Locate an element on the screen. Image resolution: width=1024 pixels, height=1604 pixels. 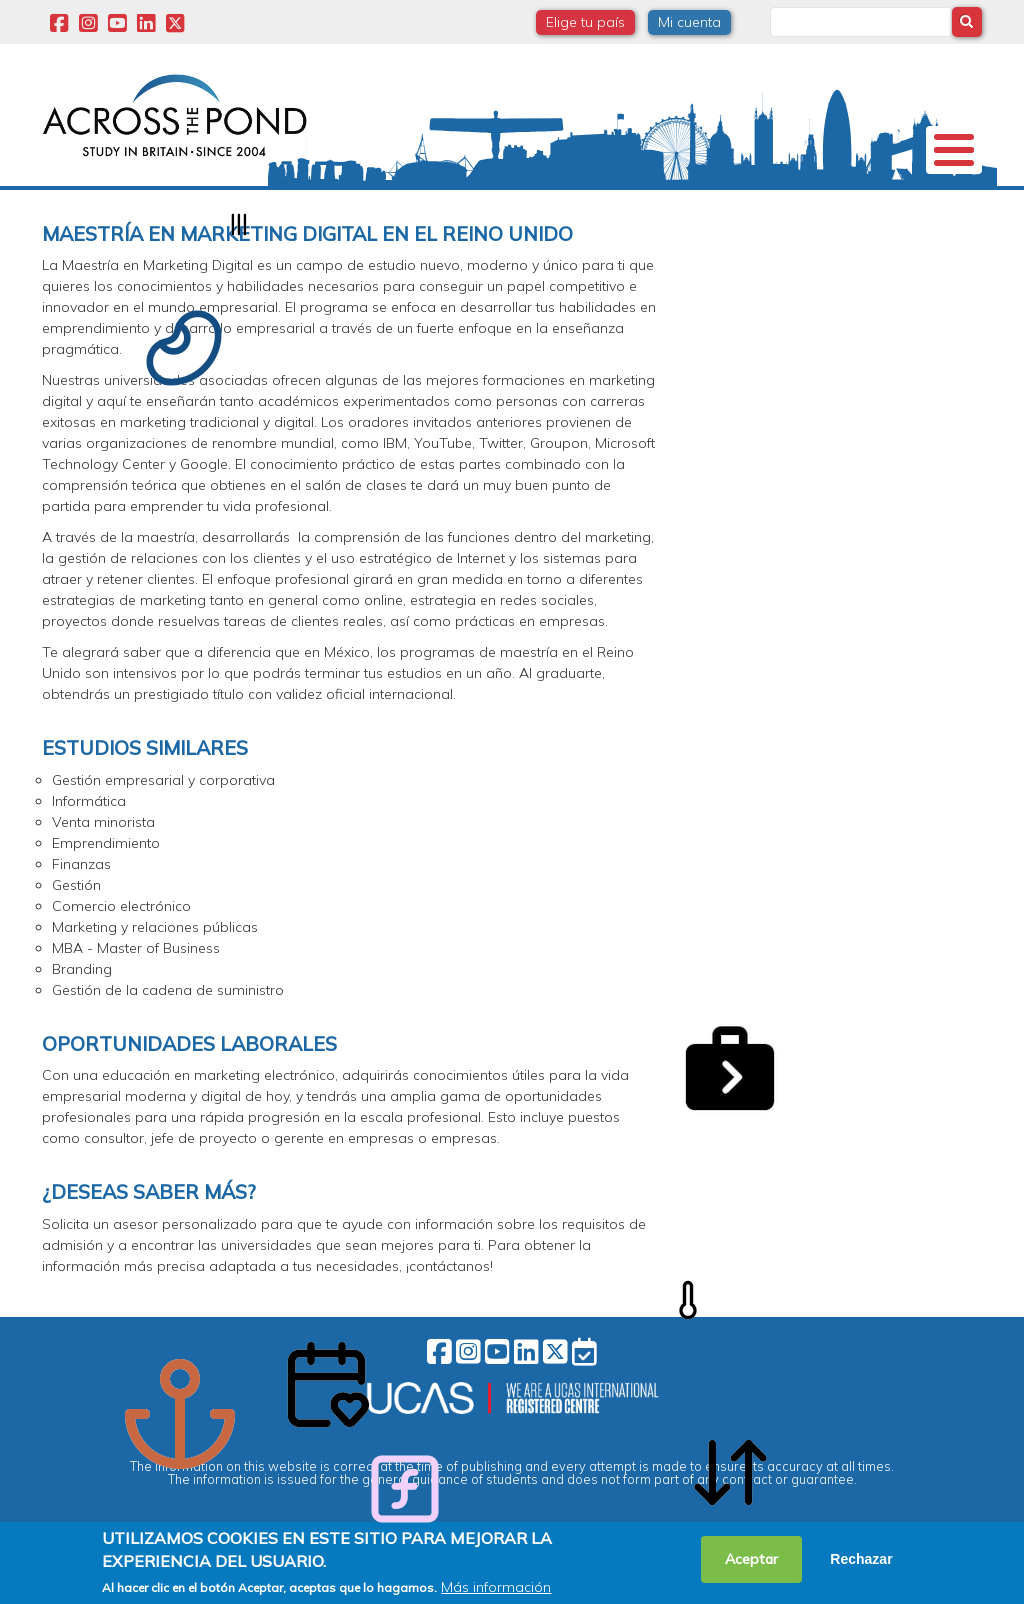
schedule task for next week is located at coordinates (730, 1066).